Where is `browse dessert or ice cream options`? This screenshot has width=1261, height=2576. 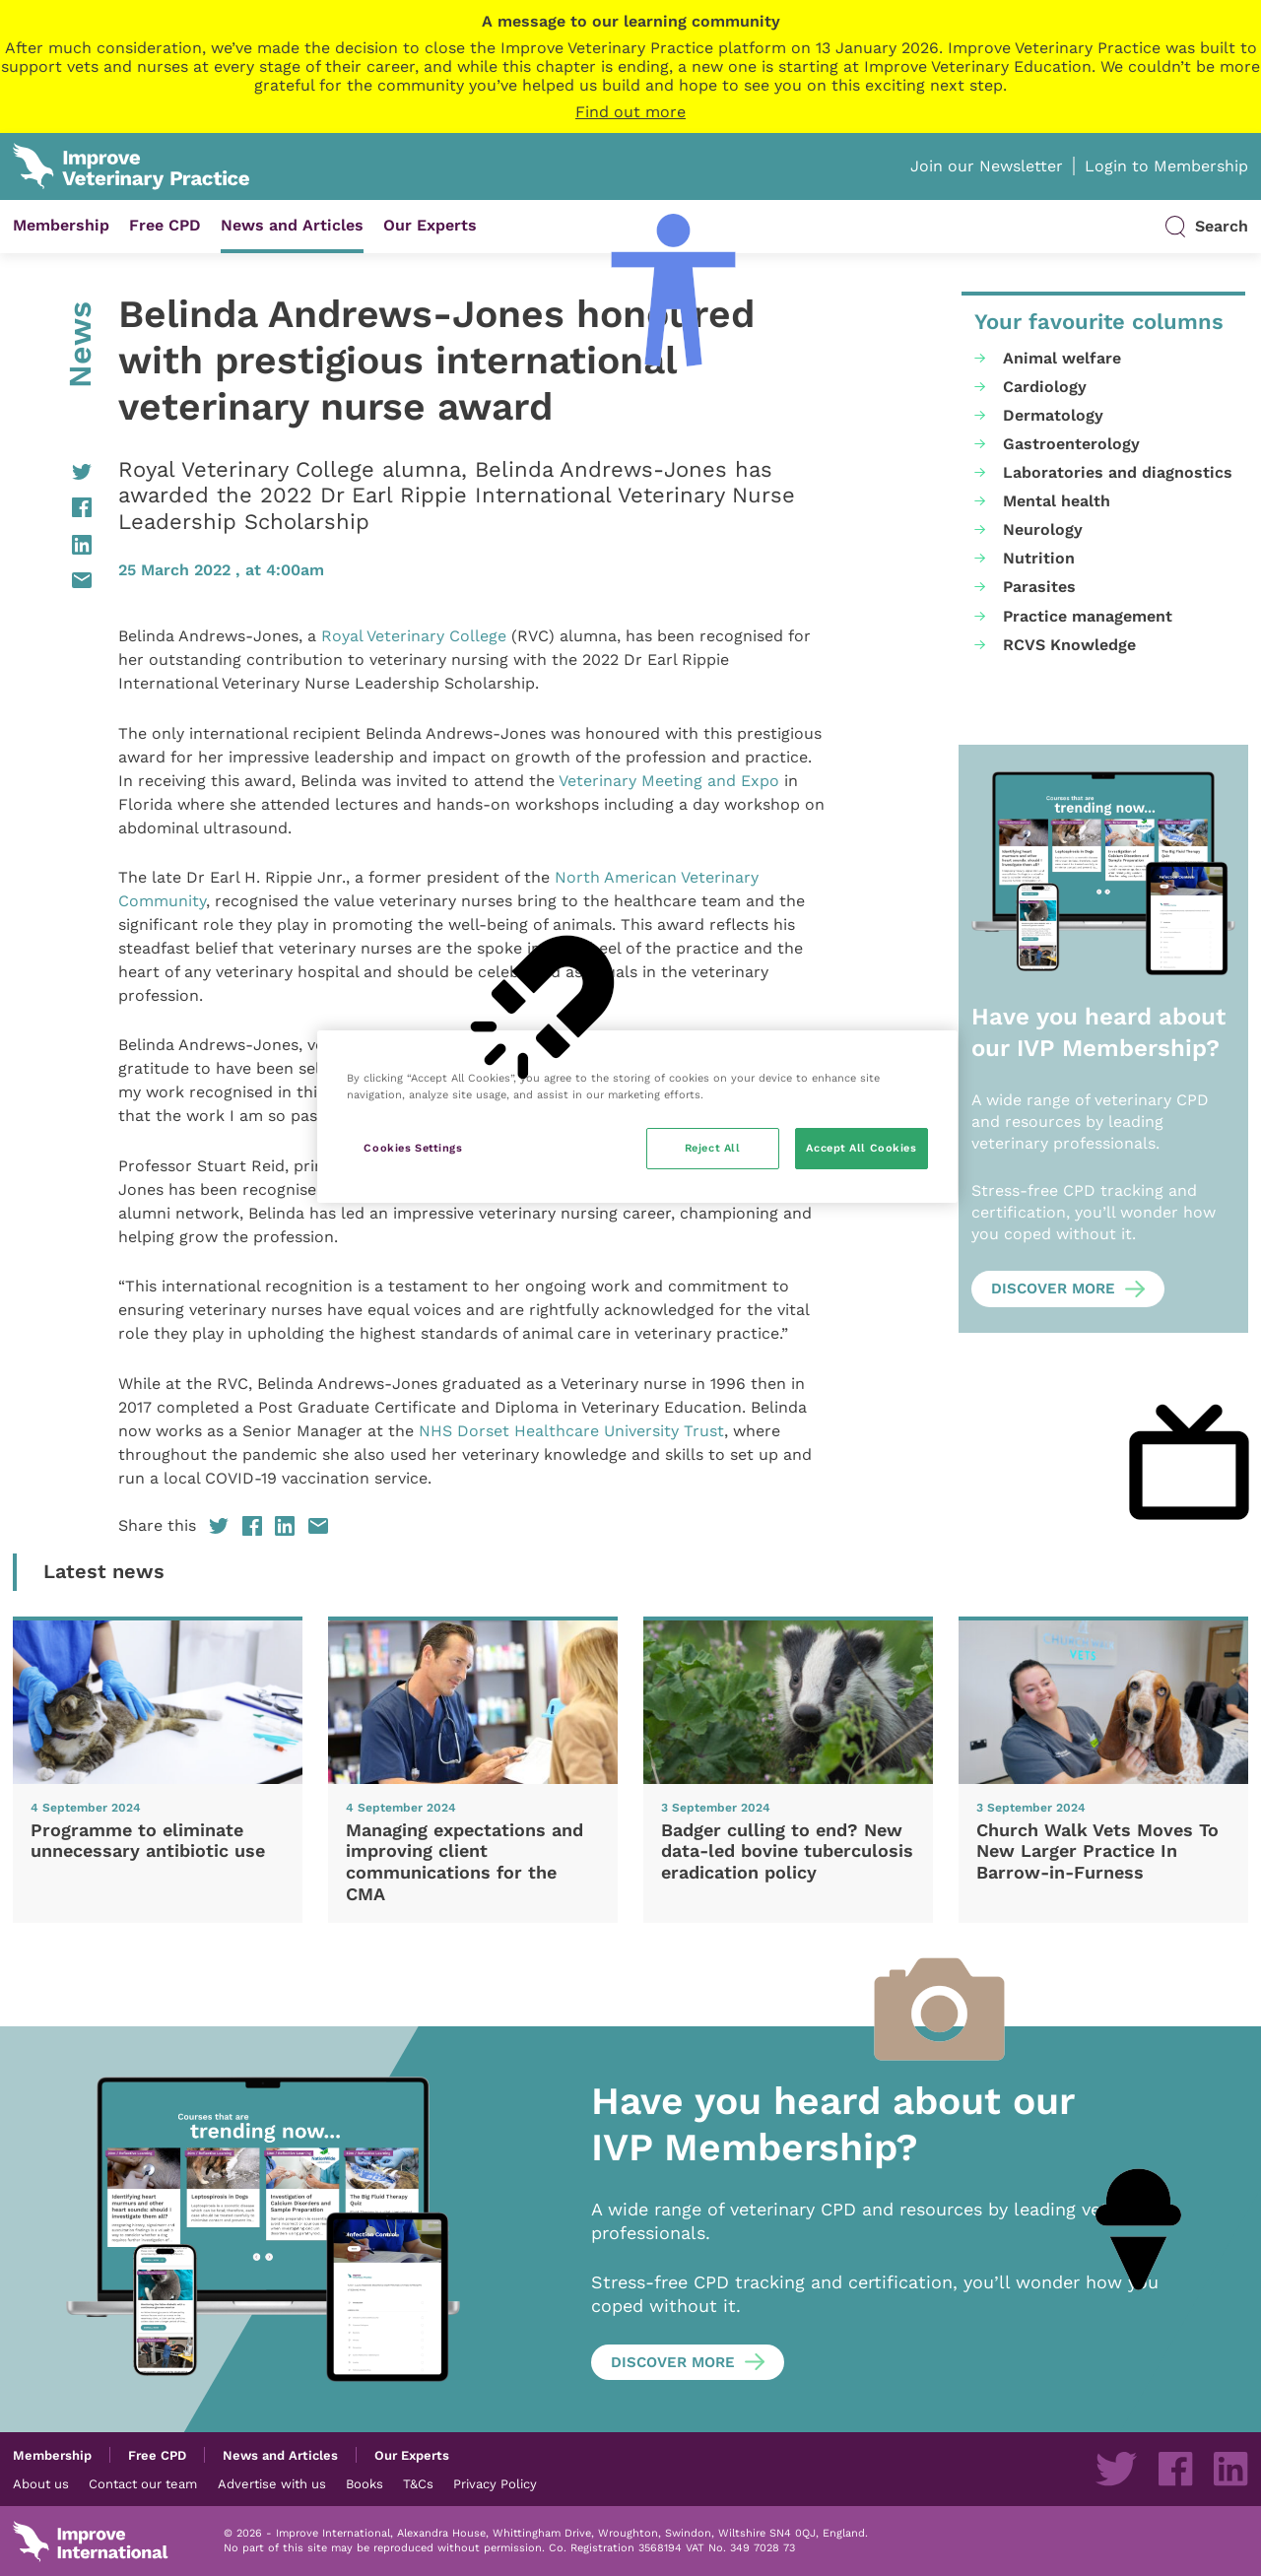
browse dessert or ice cream options is located at coordinates (1138, 2225).